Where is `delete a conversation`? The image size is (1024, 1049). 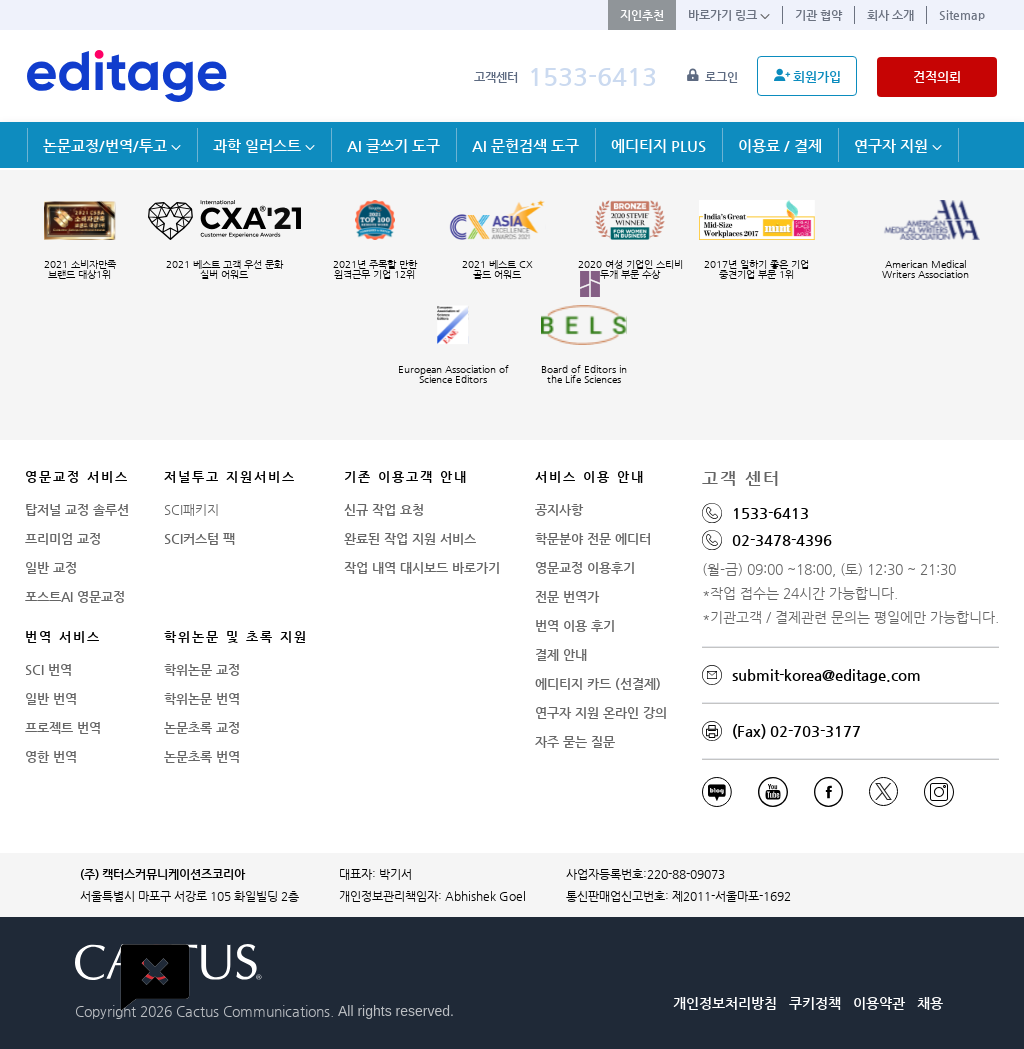 delete a conversation is located at coordinates (155, 975).